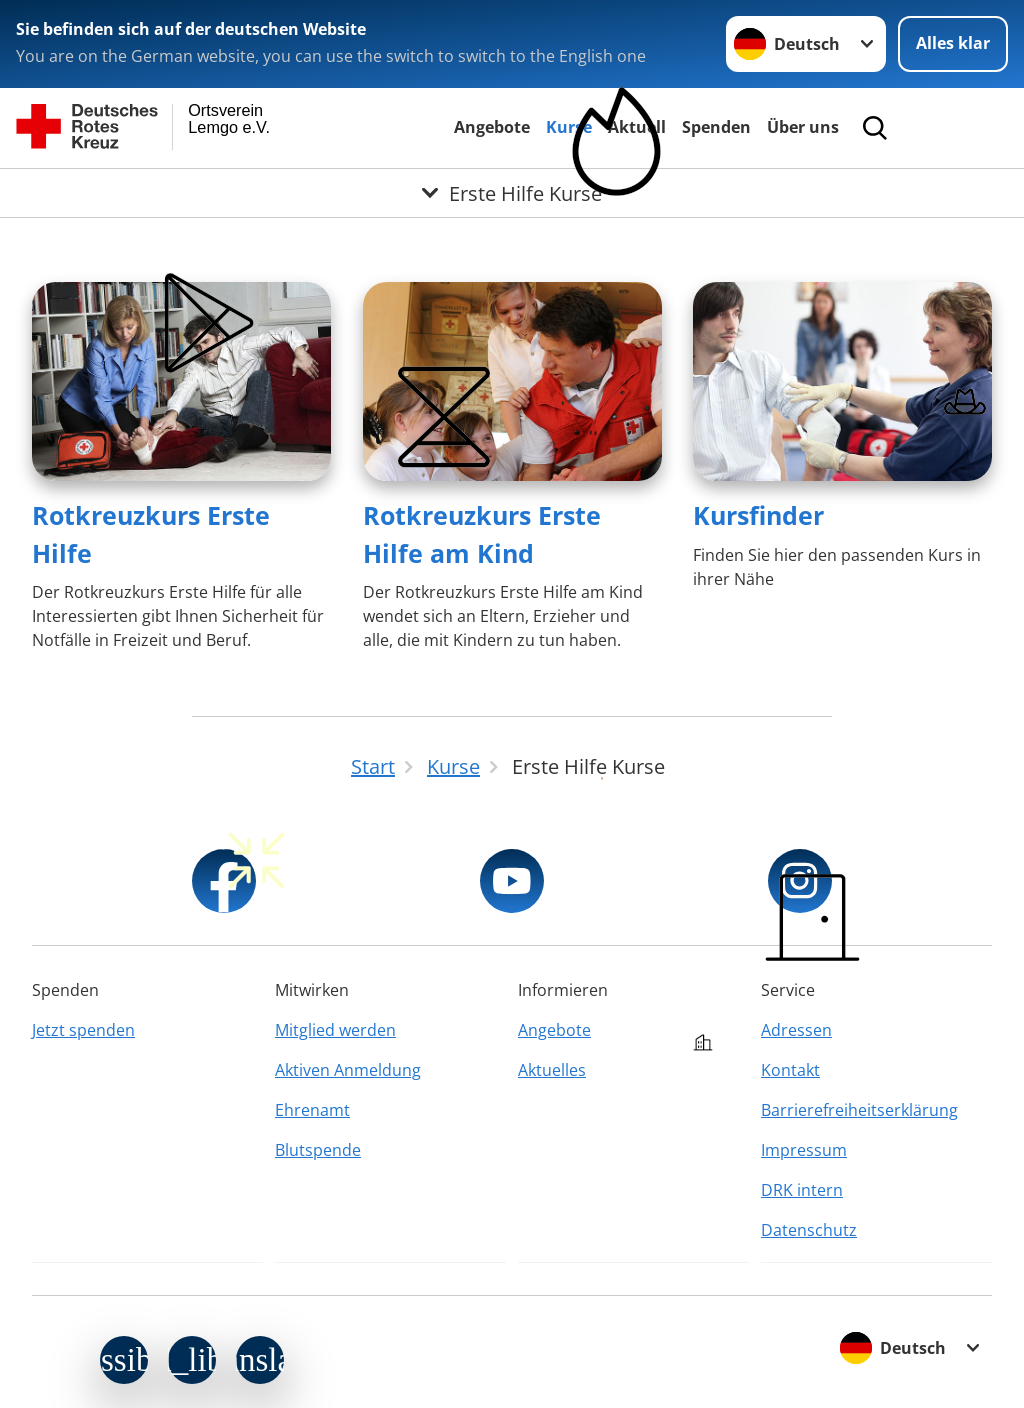 Image resolution: width=1024 pixels, height=1408 pixels. I want to click on open google play store, so click(200, 323).